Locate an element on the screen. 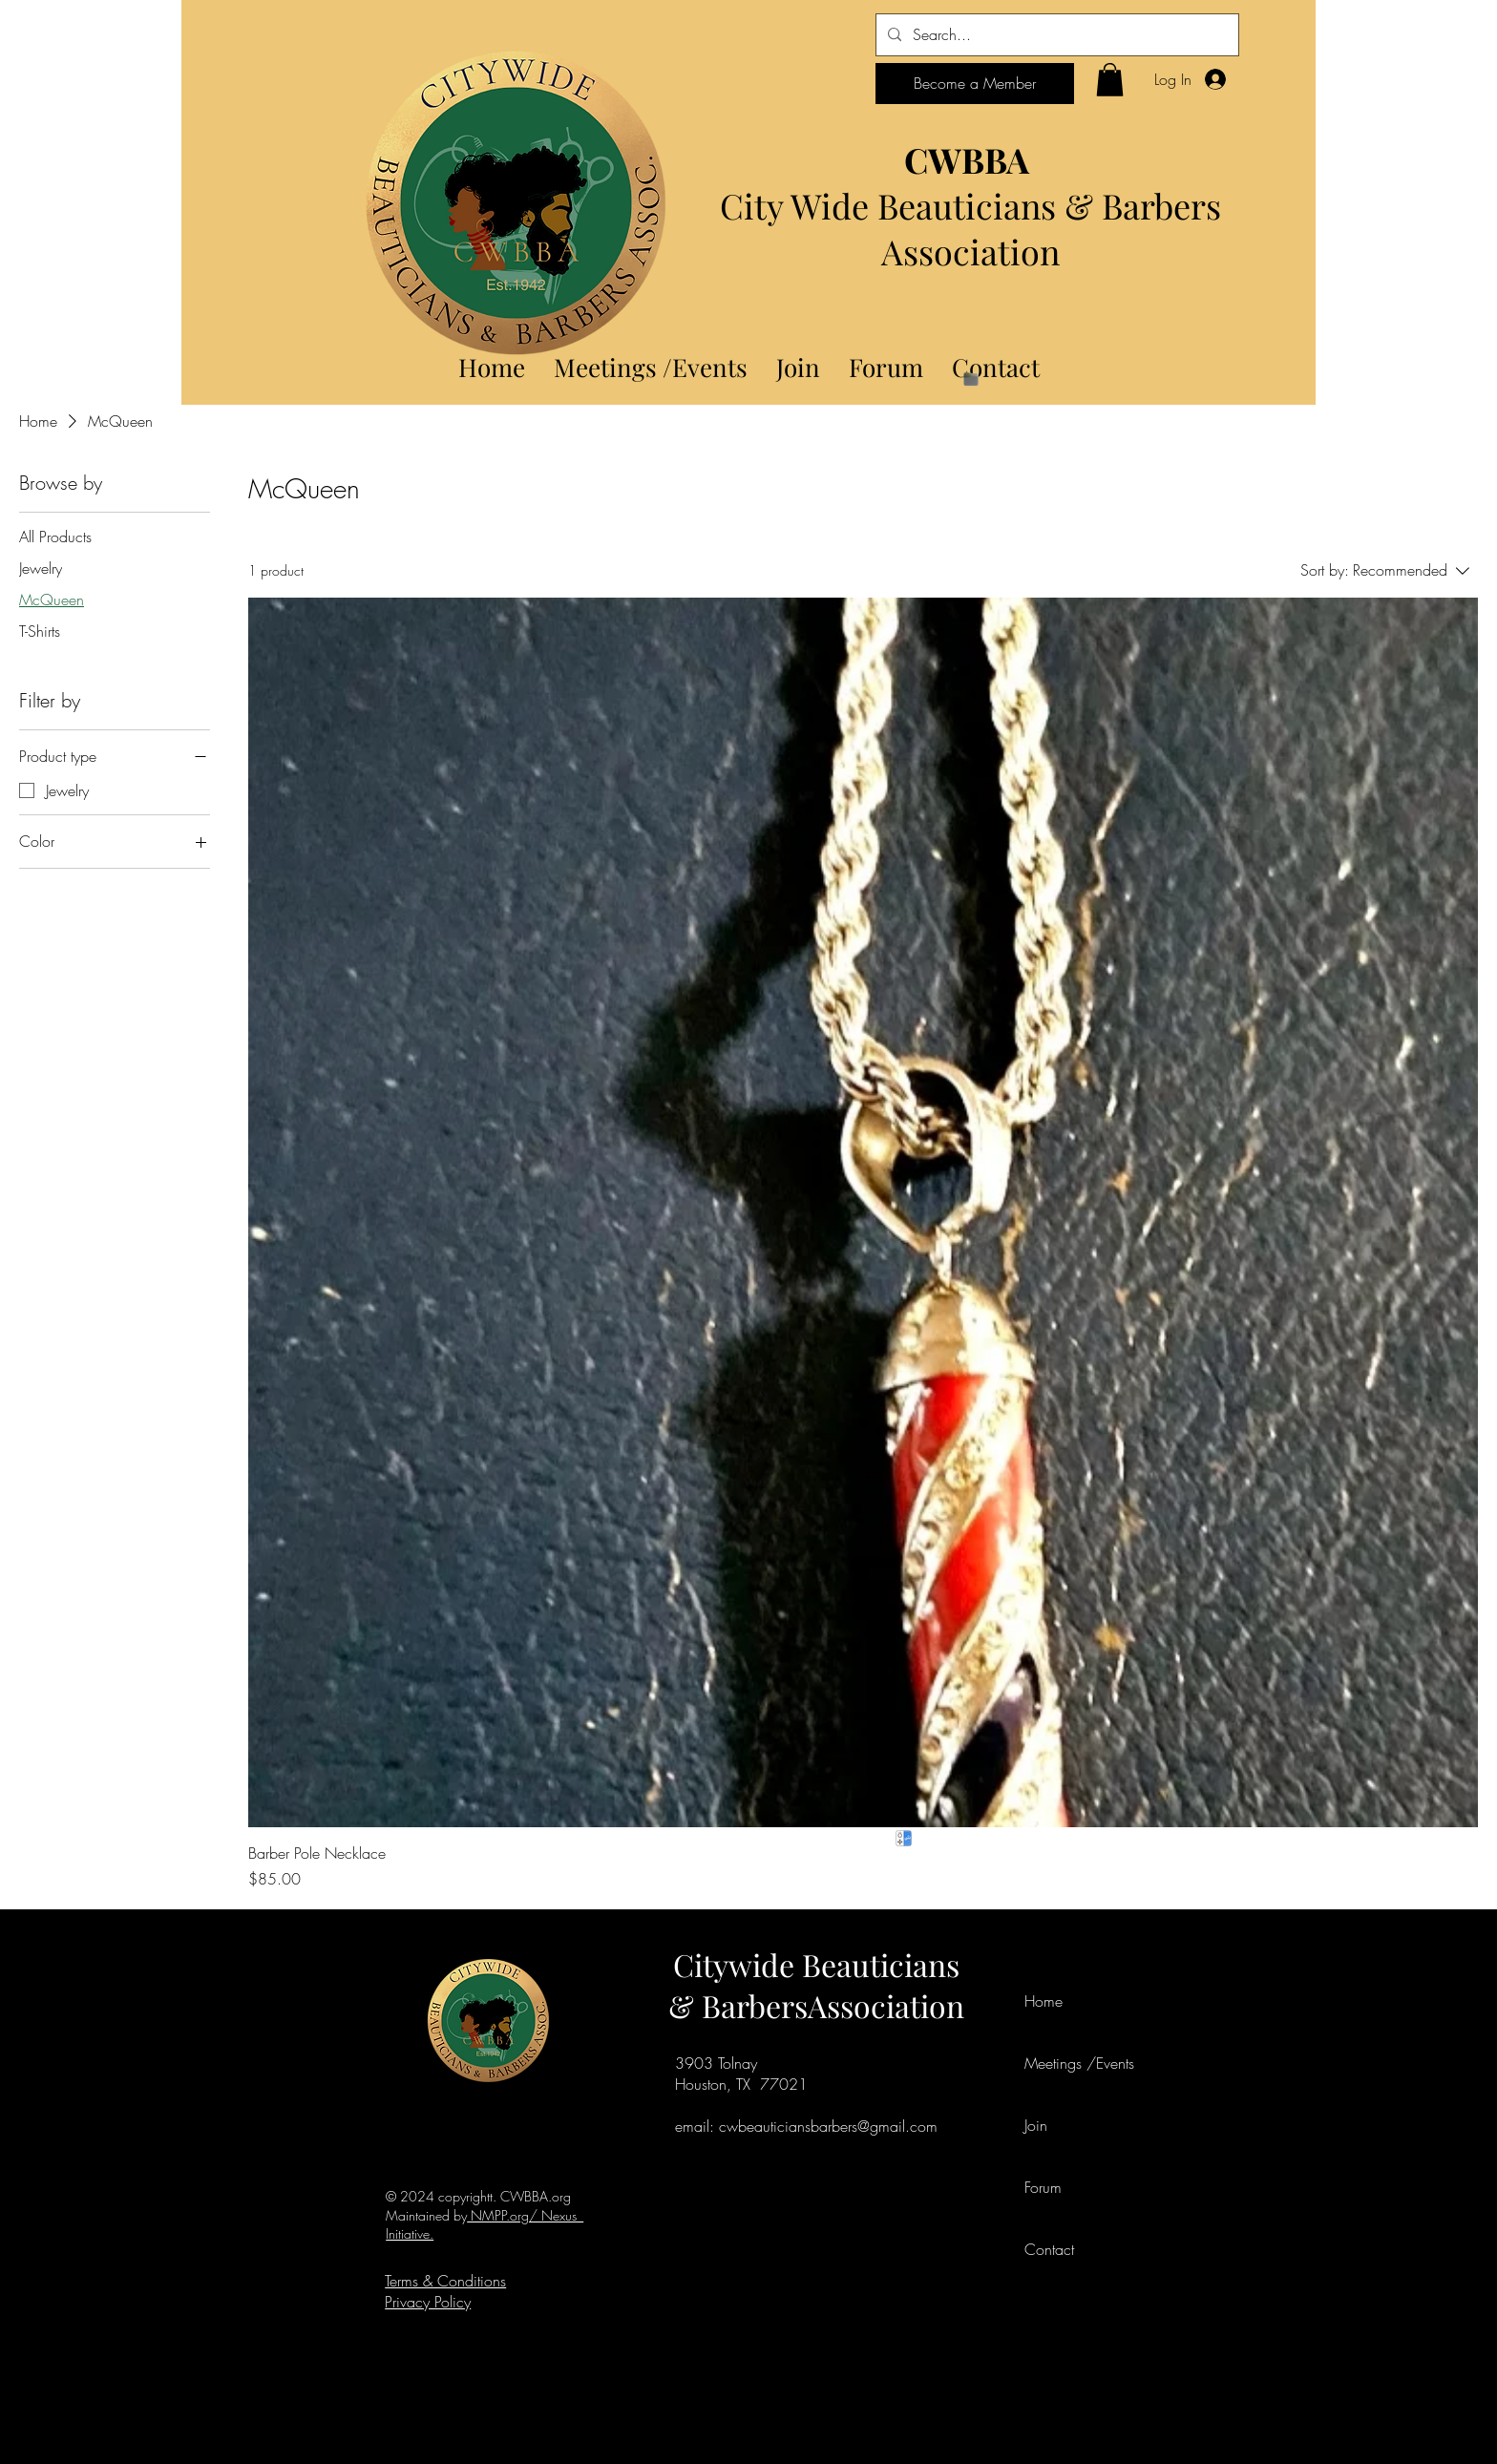 The width and height of the screenshot is (1497, 2464). indicates an open folder is located at coordinates (971, 379).